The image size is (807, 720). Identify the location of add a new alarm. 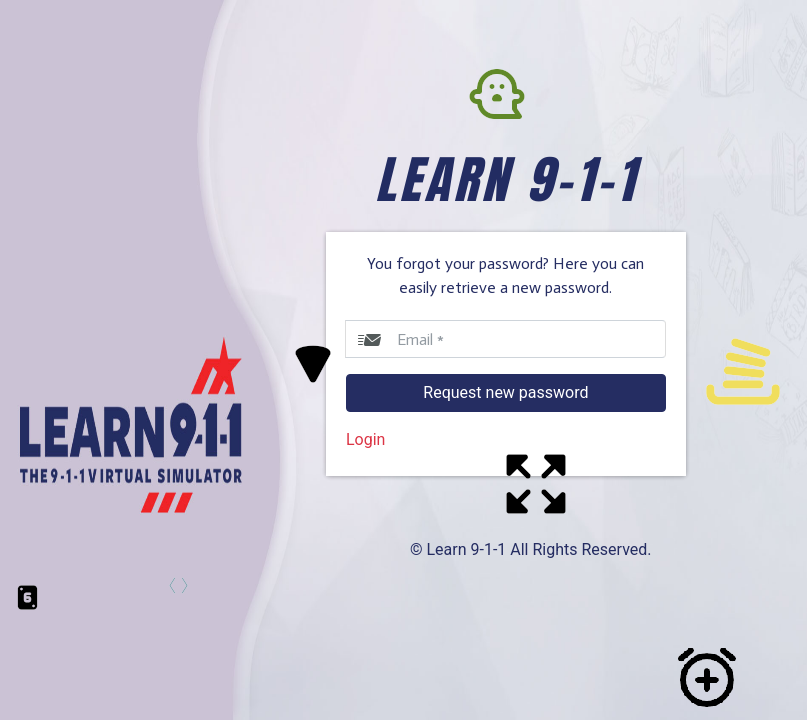
(707, 677).